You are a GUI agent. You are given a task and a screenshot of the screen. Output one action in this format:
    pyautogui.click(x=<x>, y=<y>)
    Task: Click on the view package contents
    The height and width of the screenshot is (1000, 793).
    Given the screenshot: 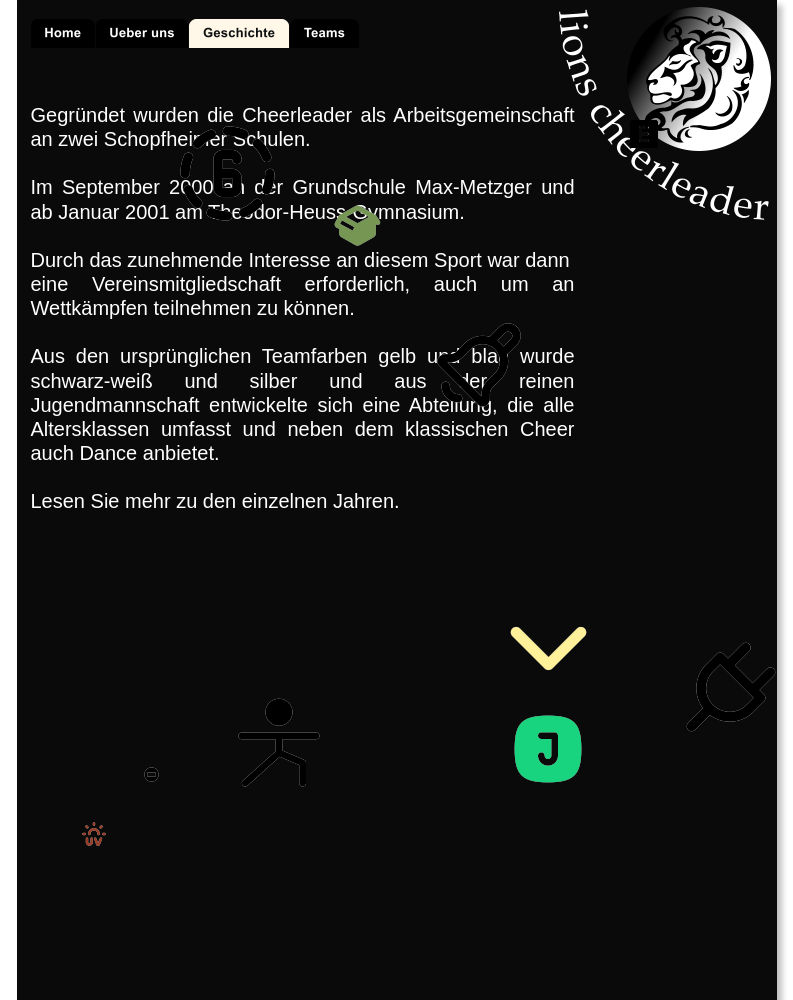 What is the action you would take?
    pyautogui.click(x=357, y=225)
    